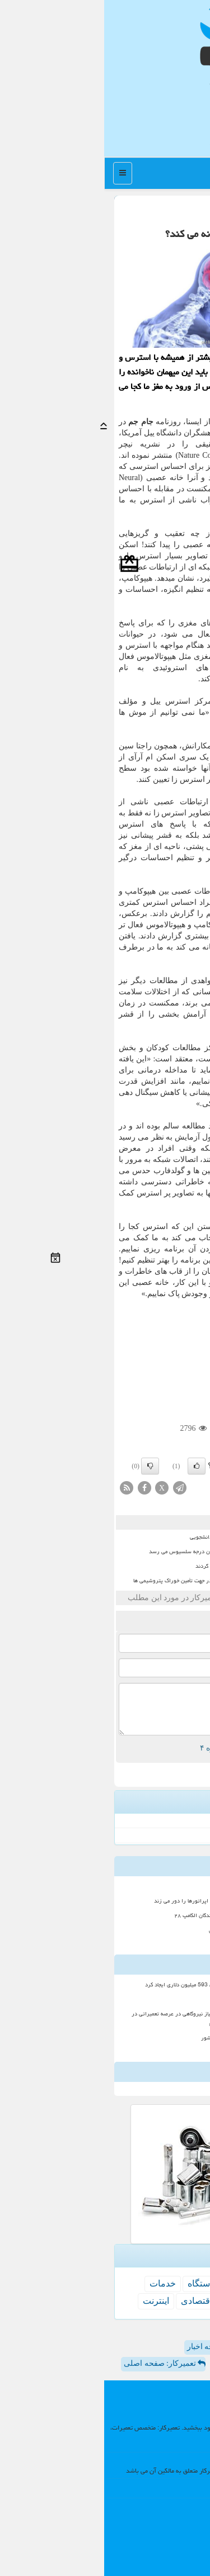  What do you see at coordinates (129, 564) in the screenshot?
I see `view or redeem a gift card` at bounding box center [129, 564].